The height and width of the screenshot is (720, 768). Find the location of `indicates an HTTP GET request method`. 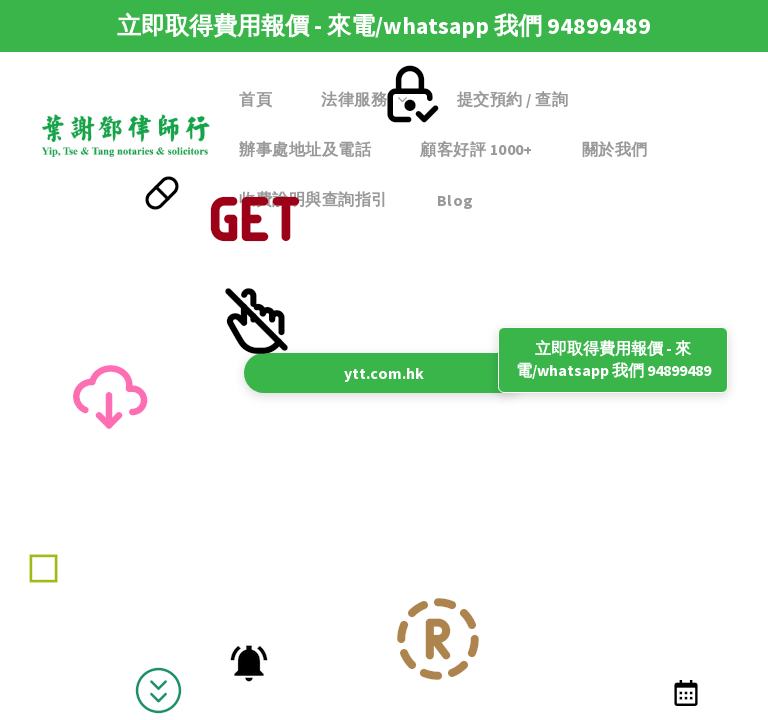

indicates an HTTP GET request method is located at coordinates (255, 219).